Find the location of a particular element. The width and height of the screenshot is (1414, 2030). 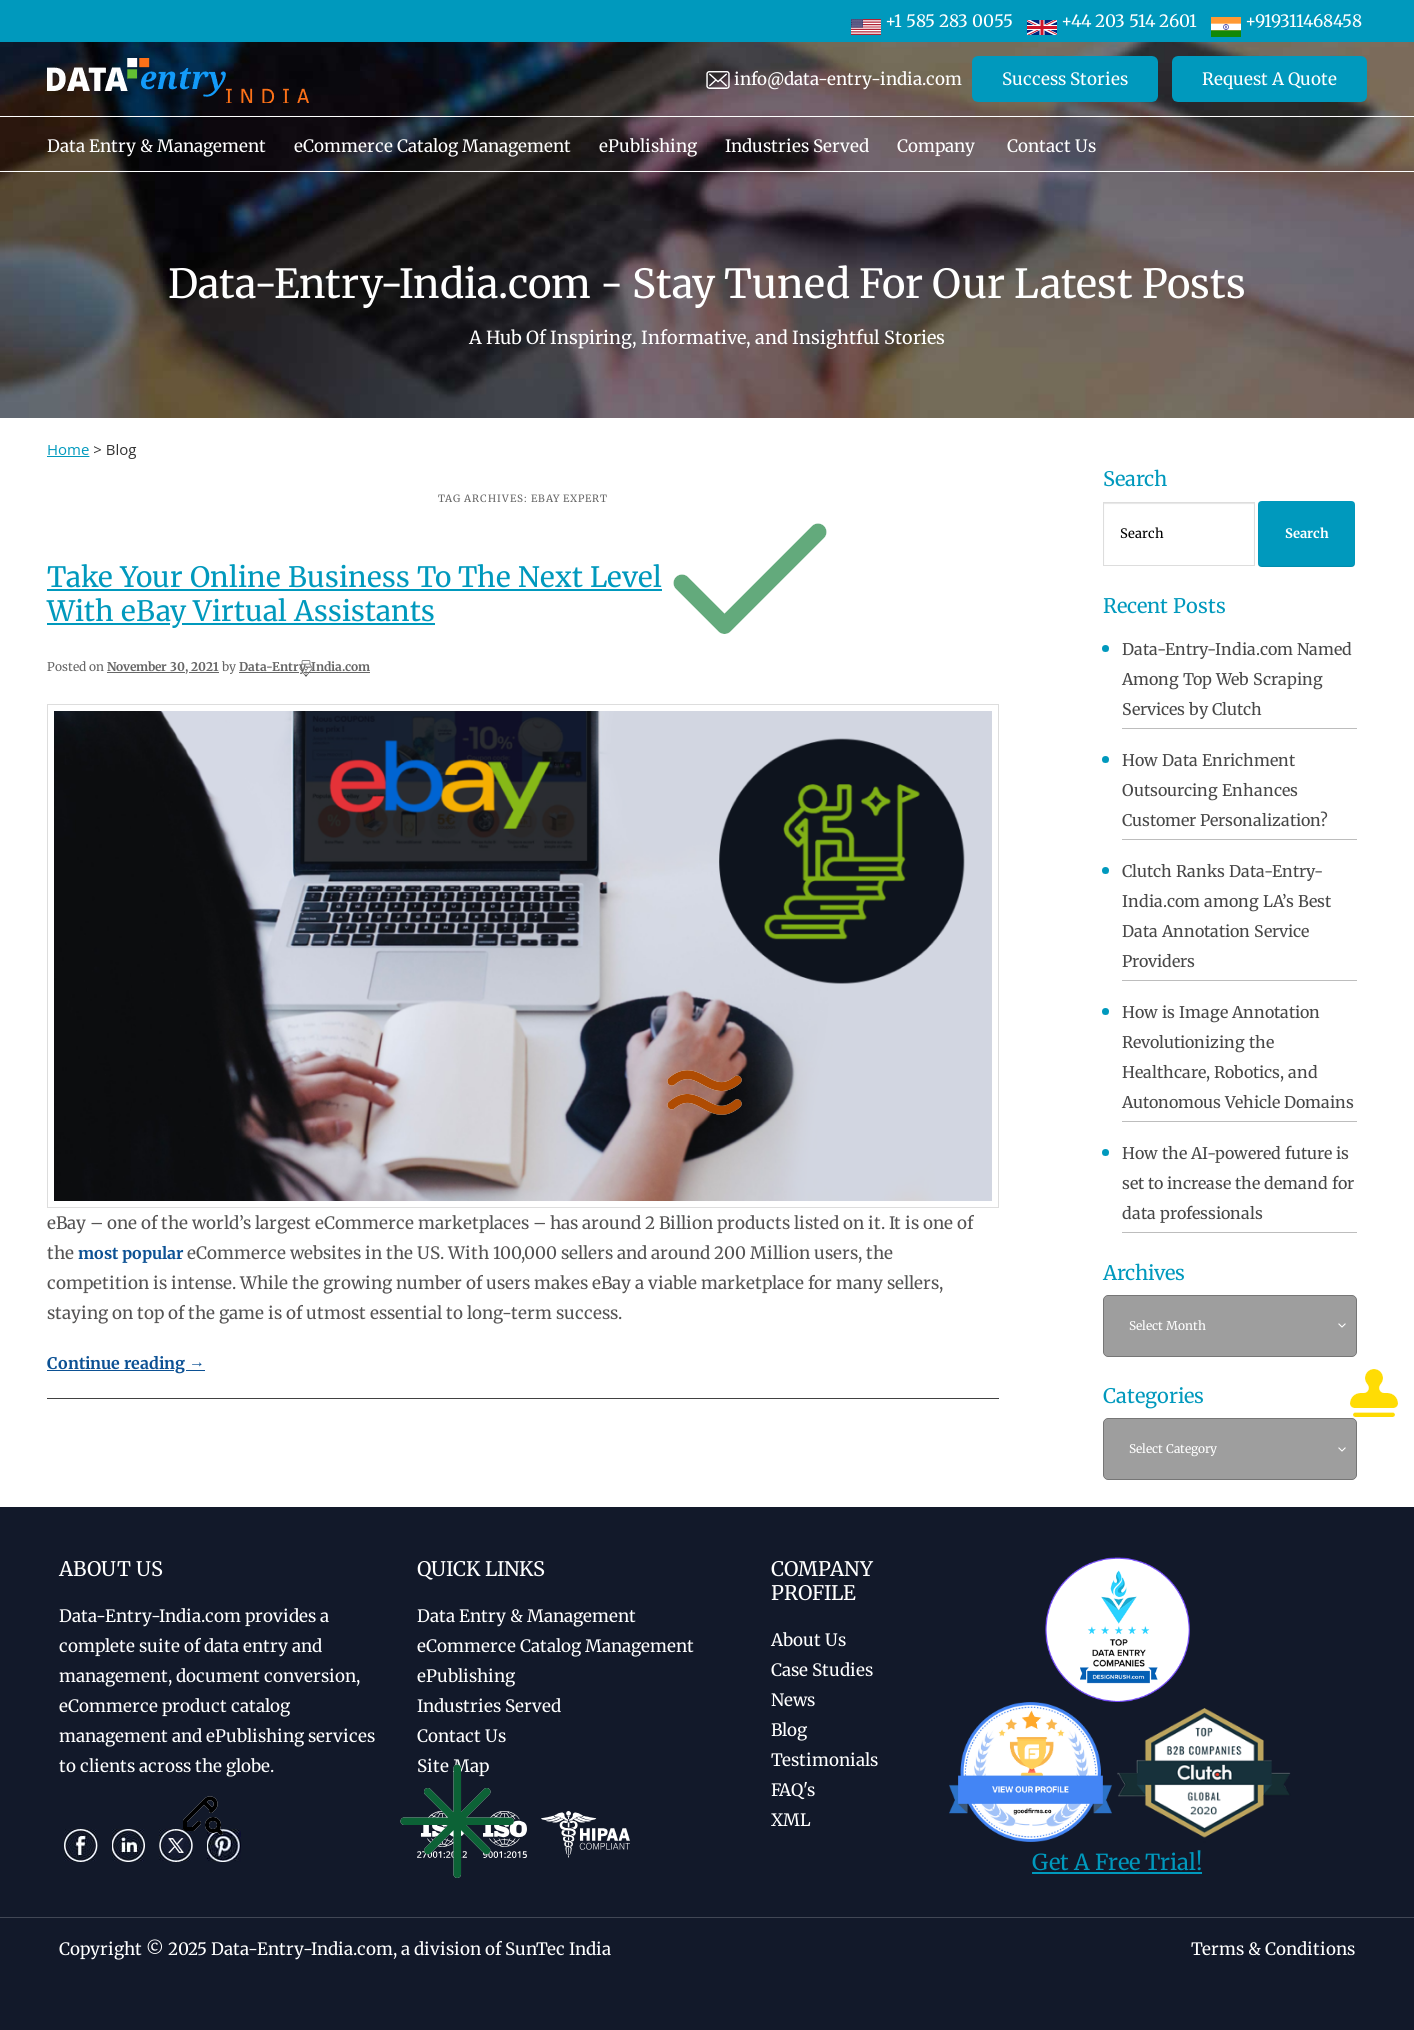

access drawing or illustration tools is located at coordinates (306, 668).